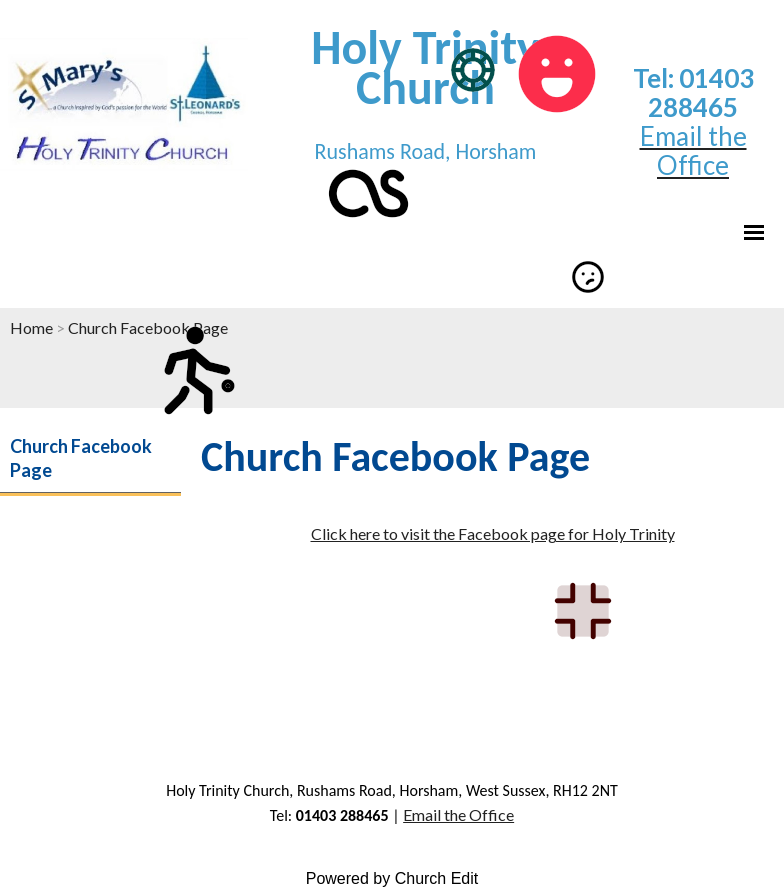 This screenshot has width=784, height=895. I want to click on access basketball or sports activities, so click(199, 370).